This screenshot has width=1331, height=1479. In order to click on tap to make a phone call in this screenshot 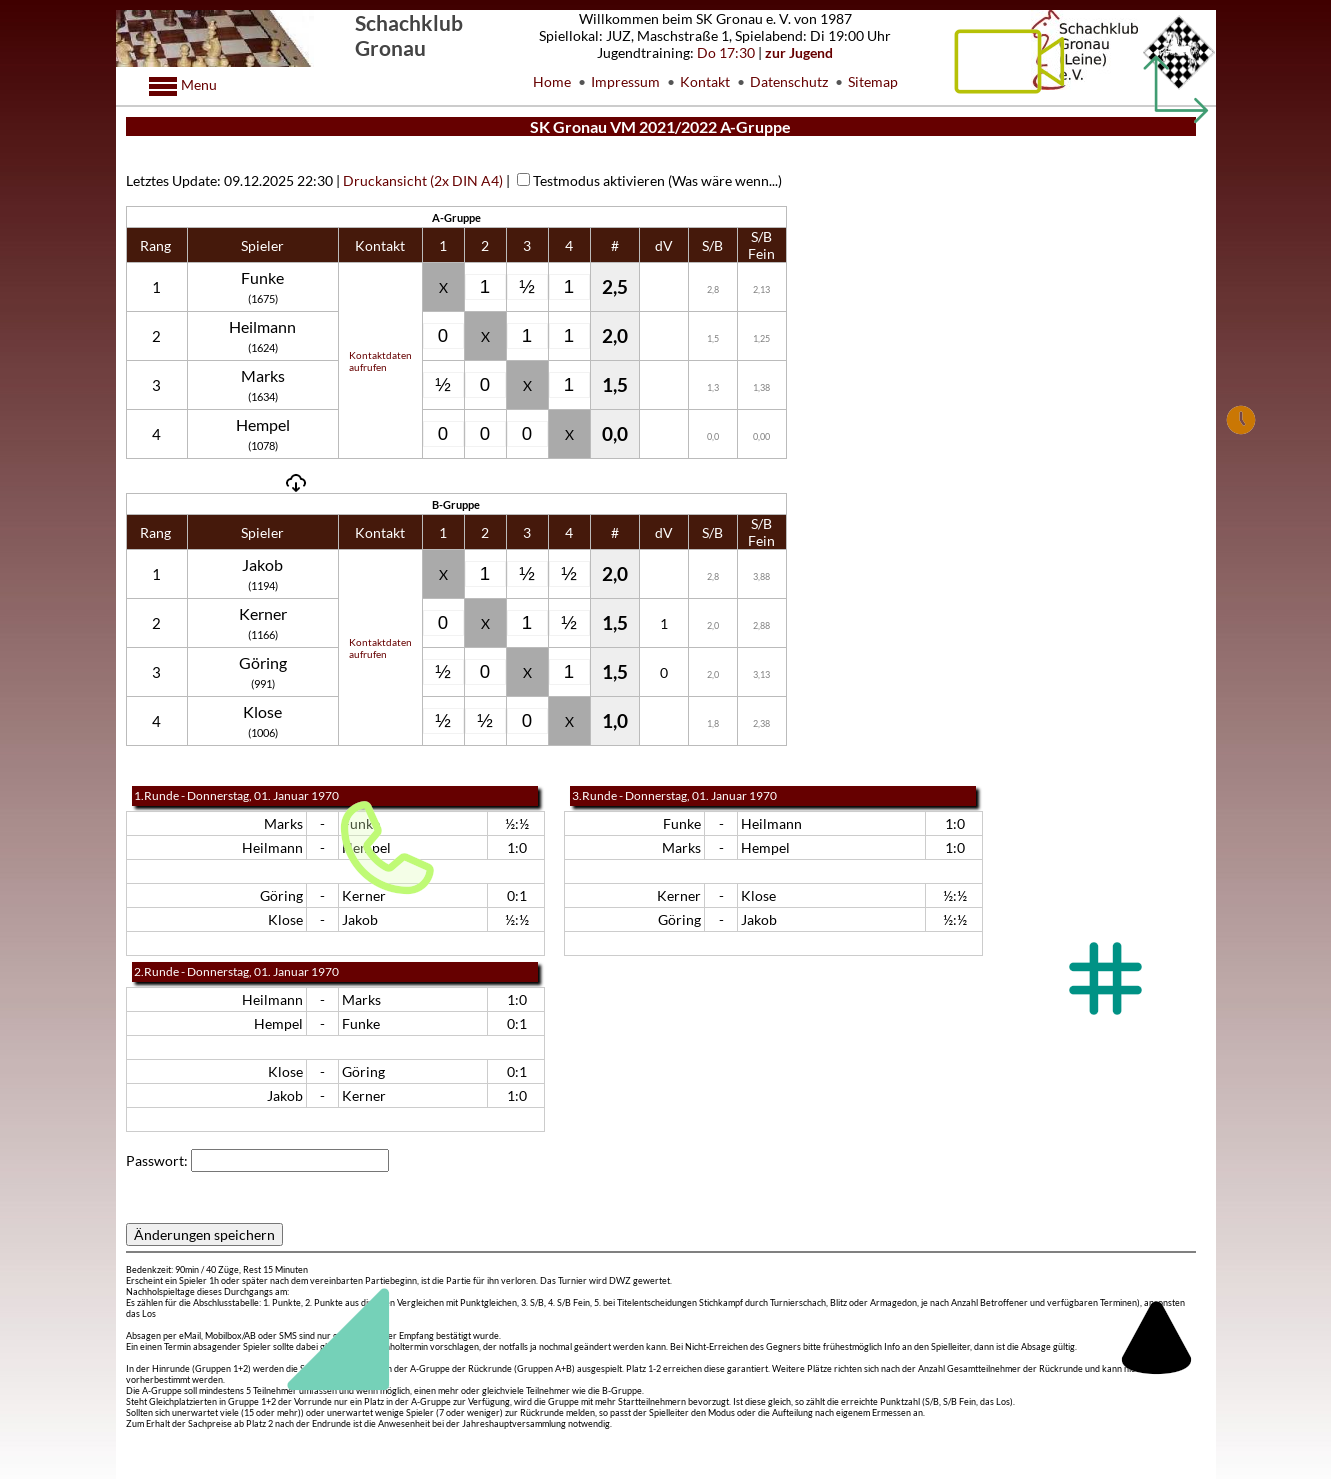, I will do `click(385, 849)`.